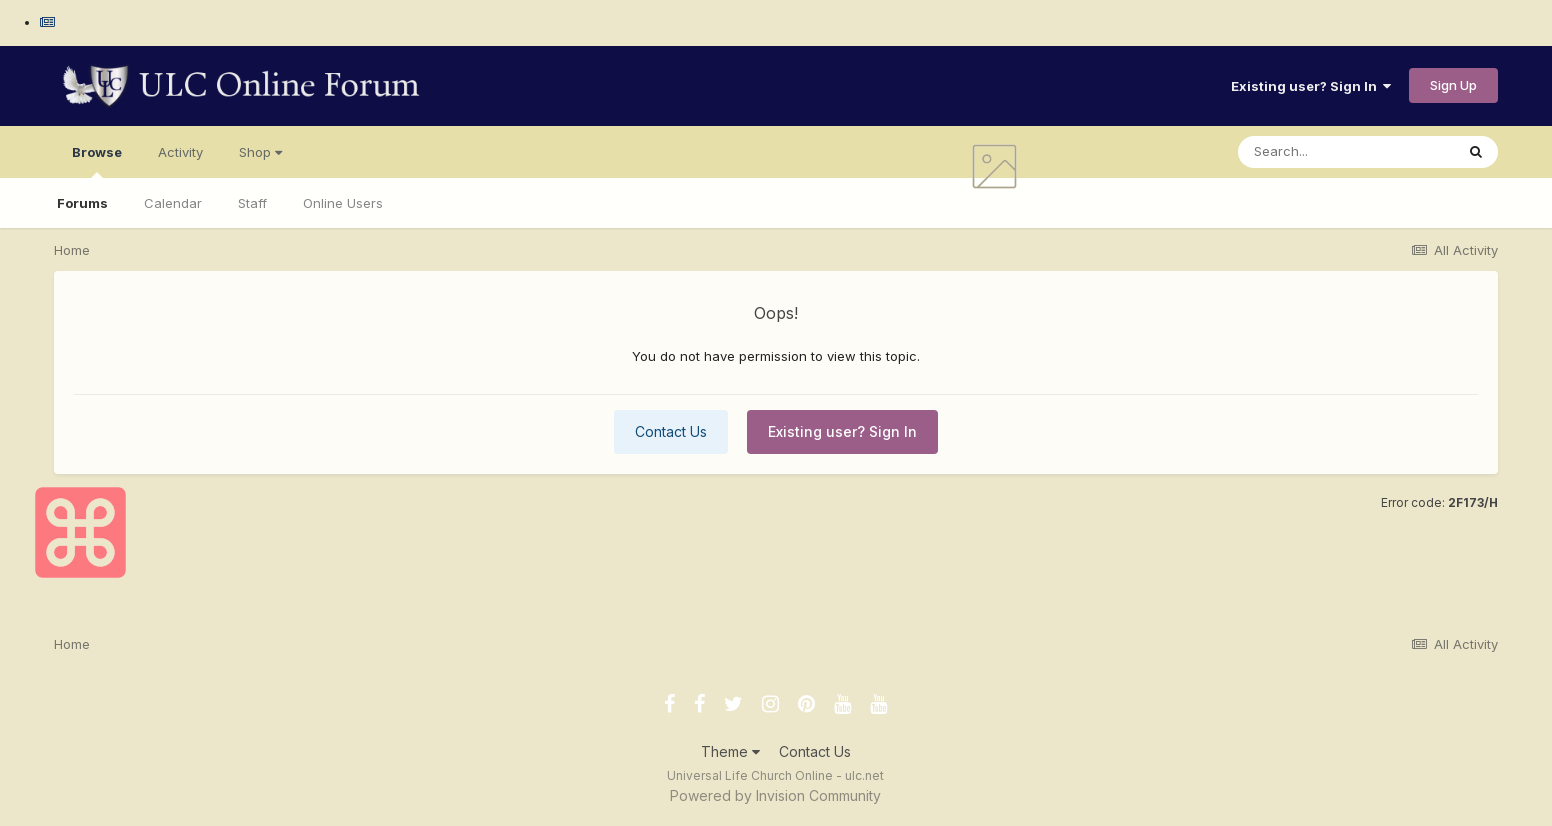  Describe the element at coordinates (80, 532) in the screenshot. I see `command key modifier for keyboard shortcuts` at that location.